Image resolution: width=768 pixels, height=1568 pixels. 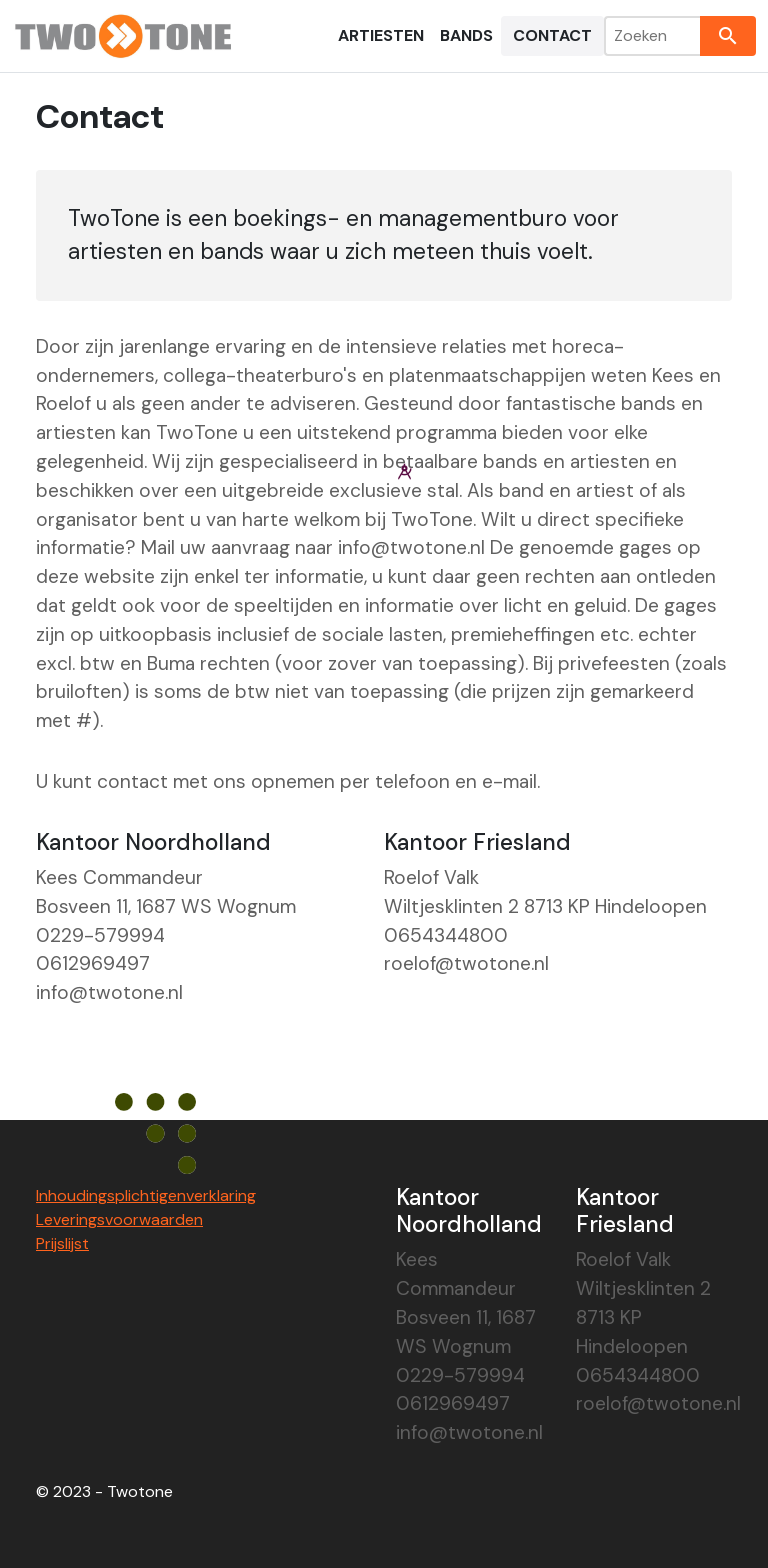 What do you see at coordinates (155, 1133) in the screenshot?
I see `coderwall logo` at bounding box center [155, 1133].